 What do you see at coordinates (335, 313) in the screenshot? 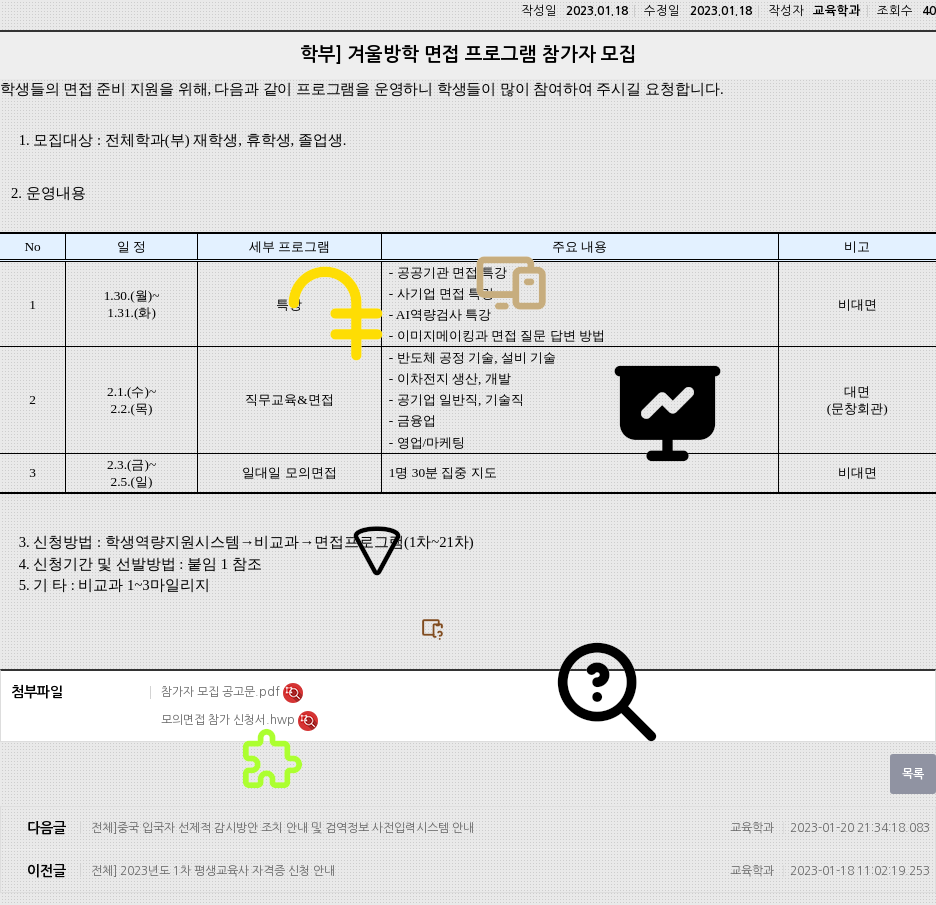
I see `represents Armenian dram currency` at bounding box center [335, 313].